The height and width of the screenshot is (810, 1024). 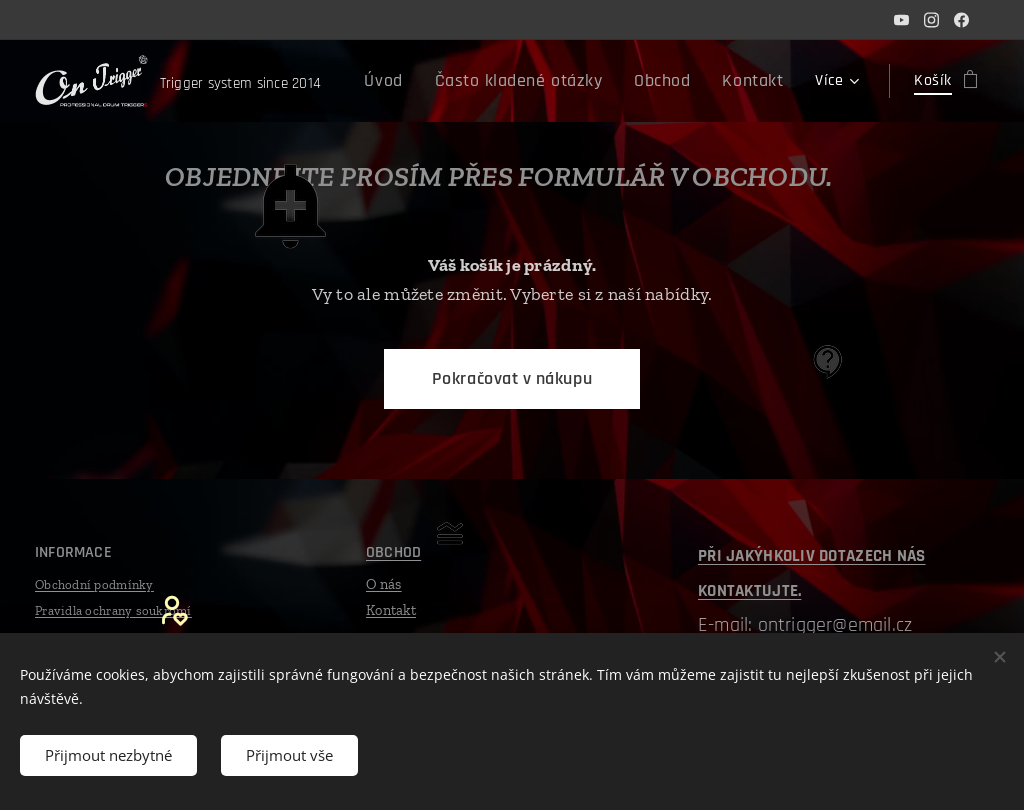 What do you see at coordinates (290, 205) in the screenshot?
I see `add a new alert or notification` at bounding box center [290, 205].